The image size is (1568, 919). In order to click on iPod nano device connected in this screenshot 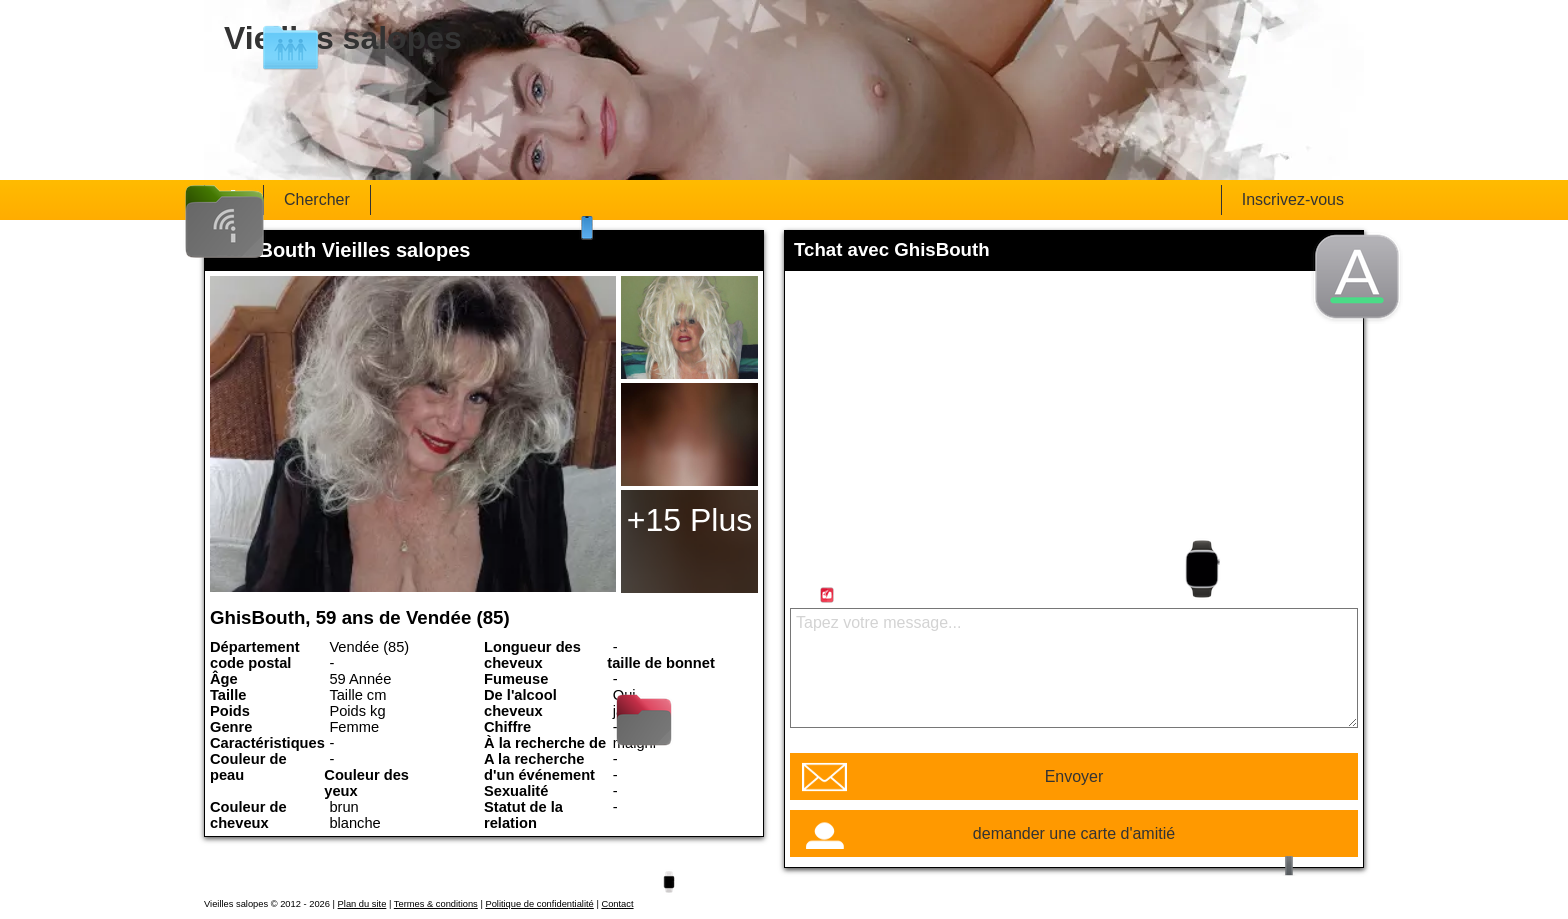, I will do `click(1289, 866)`.